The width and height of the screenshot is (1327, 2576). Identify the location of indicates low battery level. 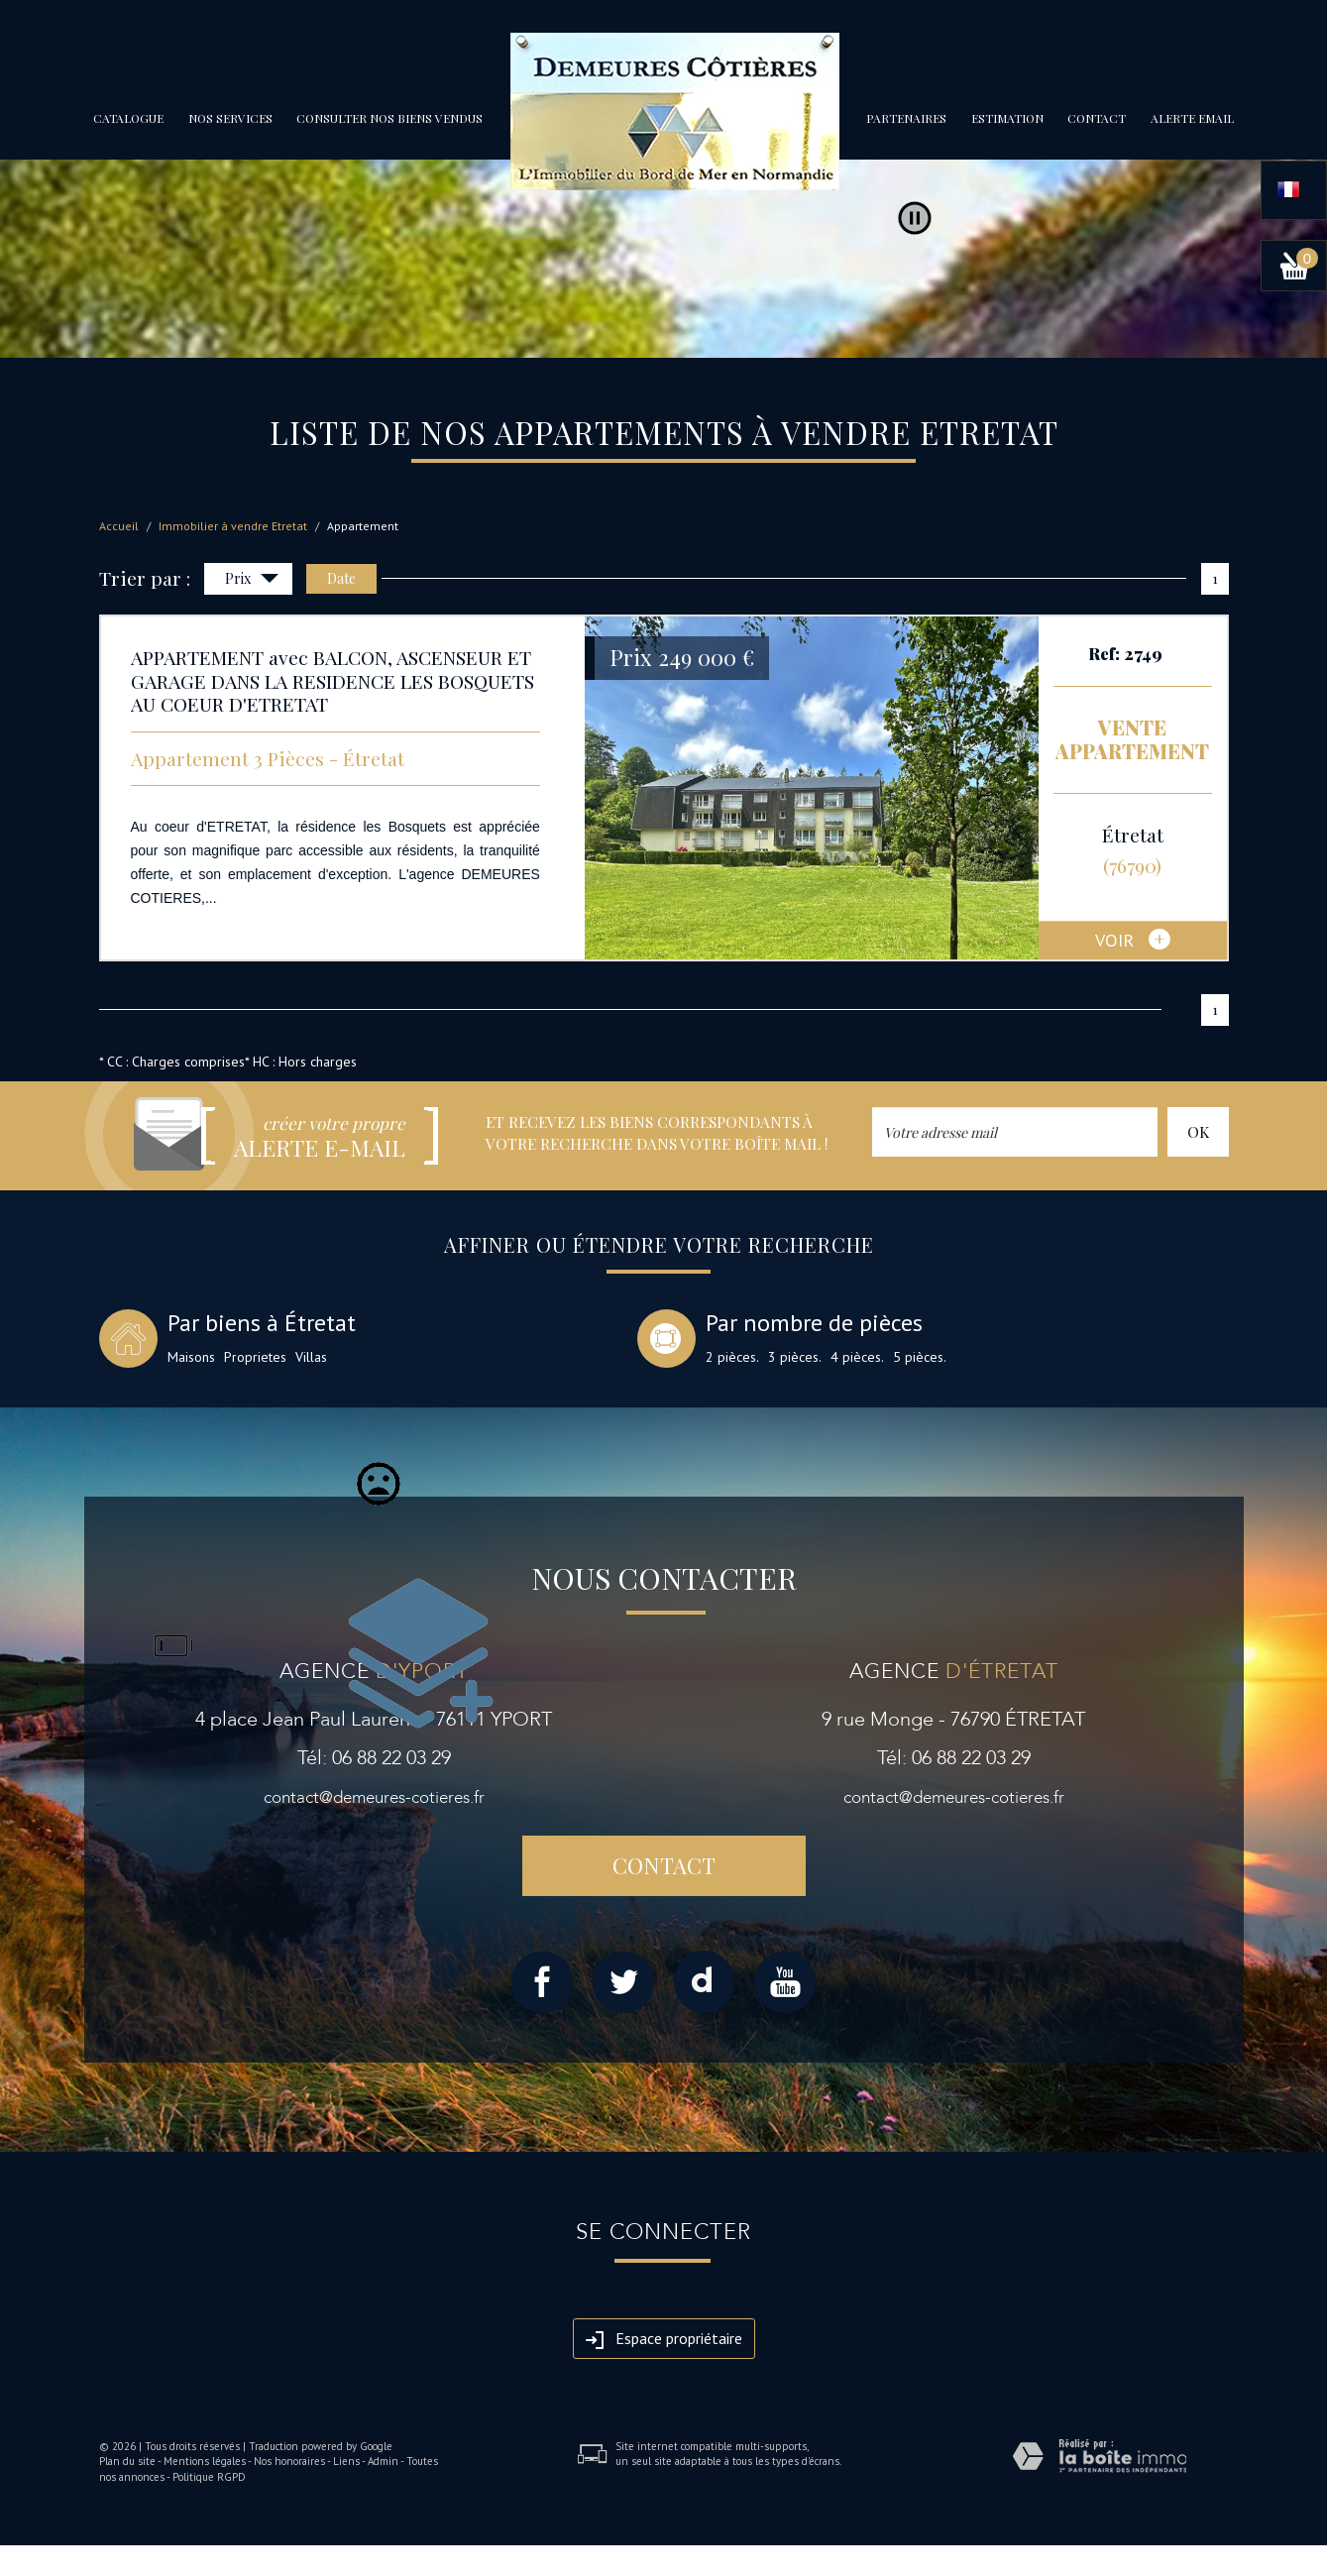
(172, 1645).